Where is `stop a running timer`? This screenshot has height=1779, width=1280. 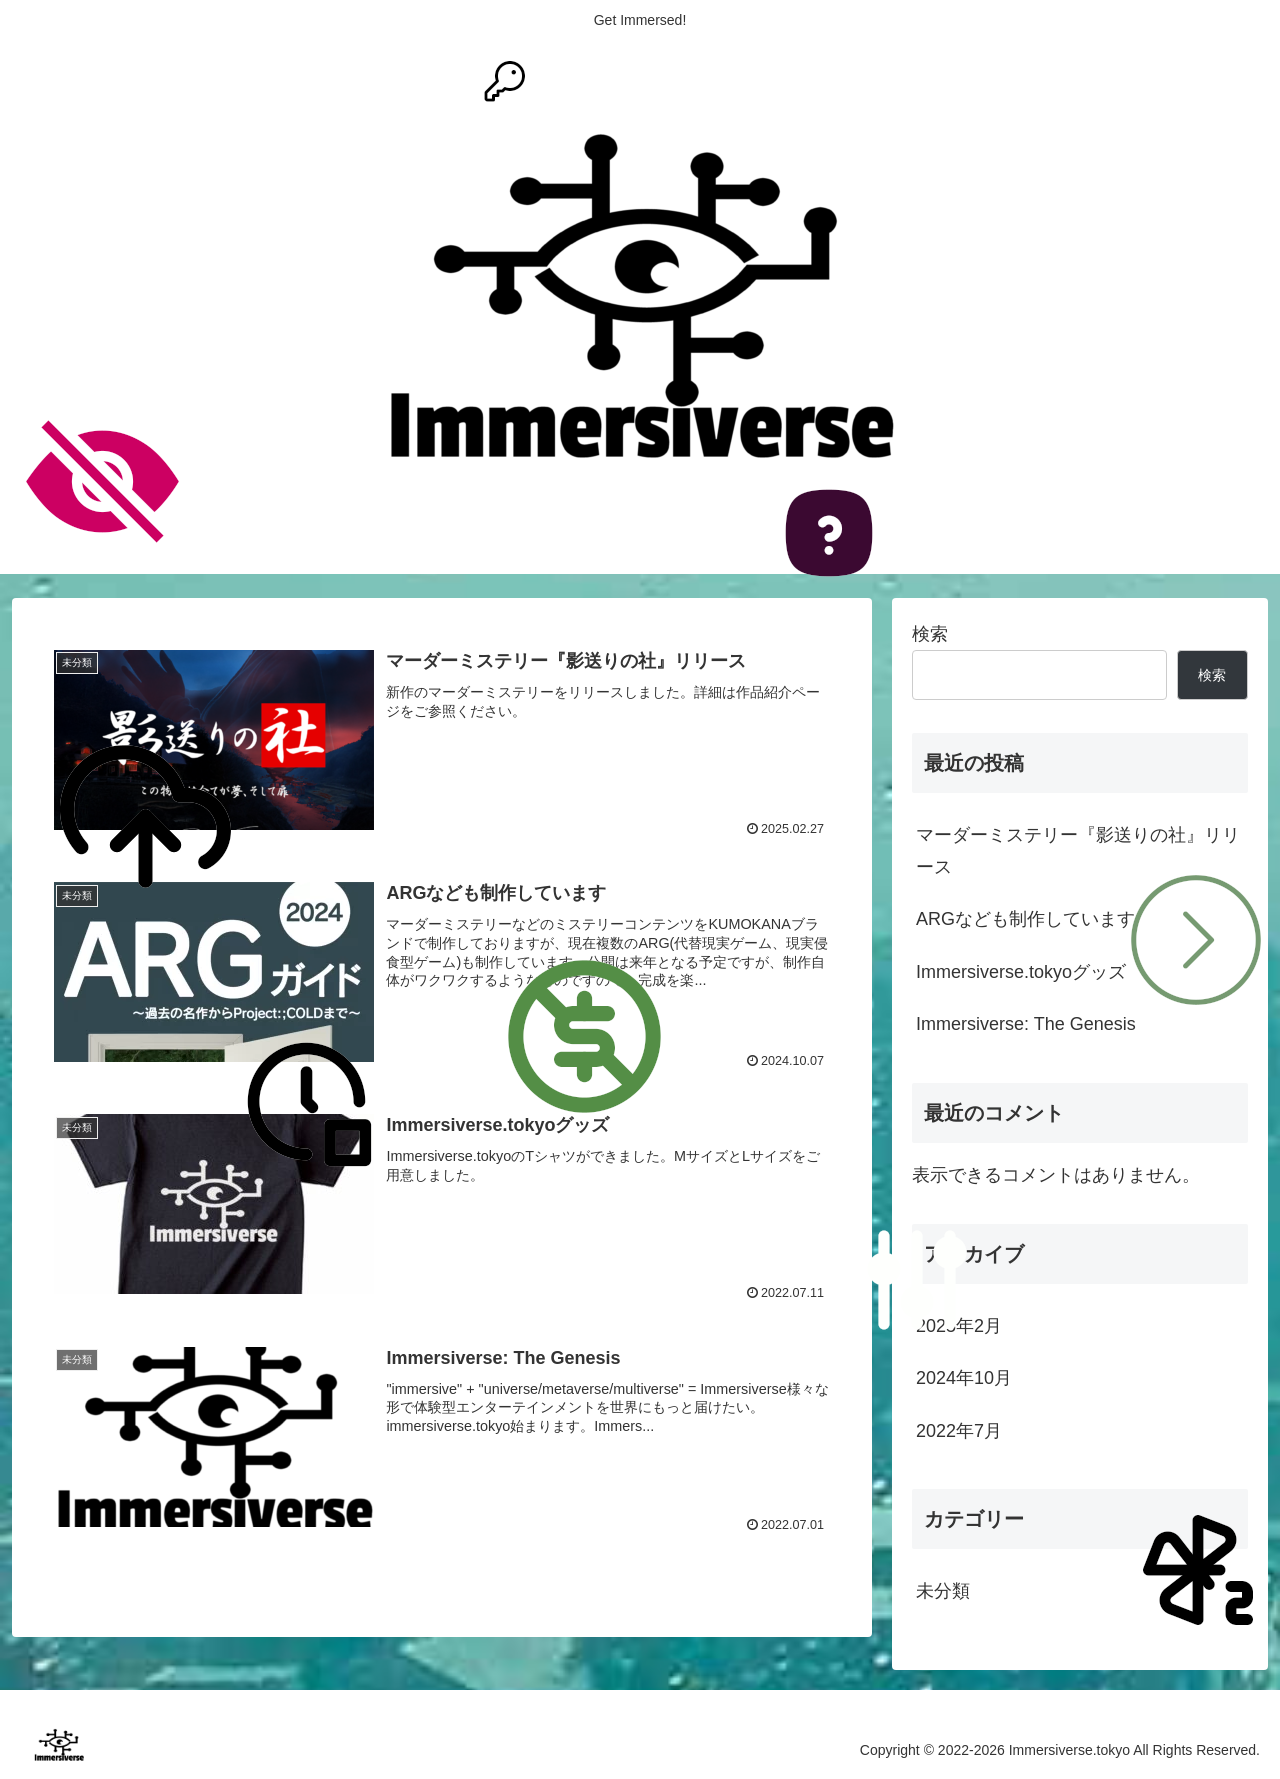 stop a running timer is located at coordinates (306, 1101).